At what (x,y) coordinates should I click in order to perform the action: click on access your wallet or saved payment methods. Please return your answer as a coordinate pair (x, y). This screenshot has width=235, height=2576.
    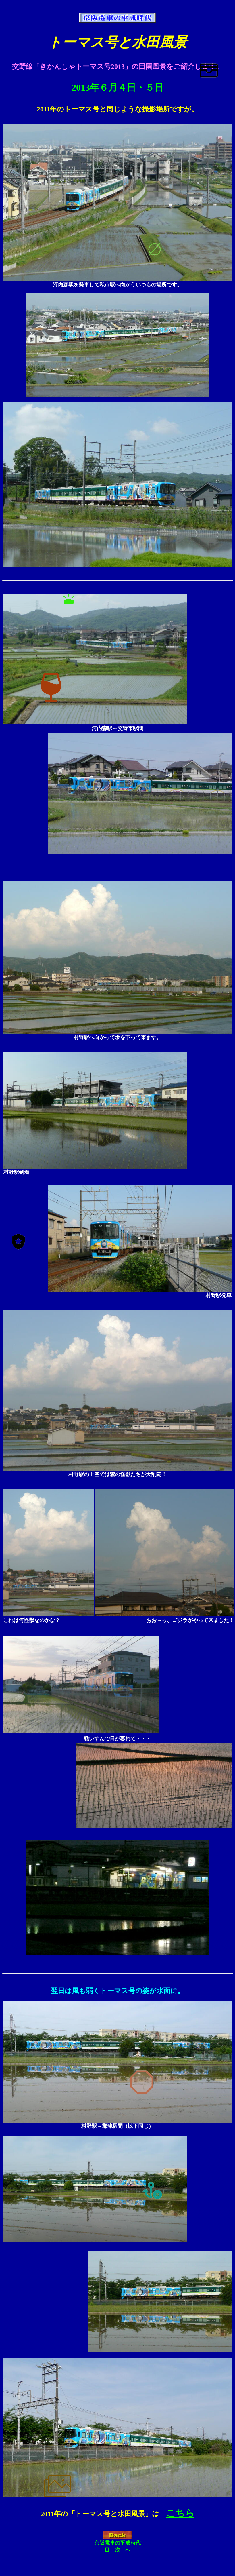
    Looking at the image, I should click on (209, 71).